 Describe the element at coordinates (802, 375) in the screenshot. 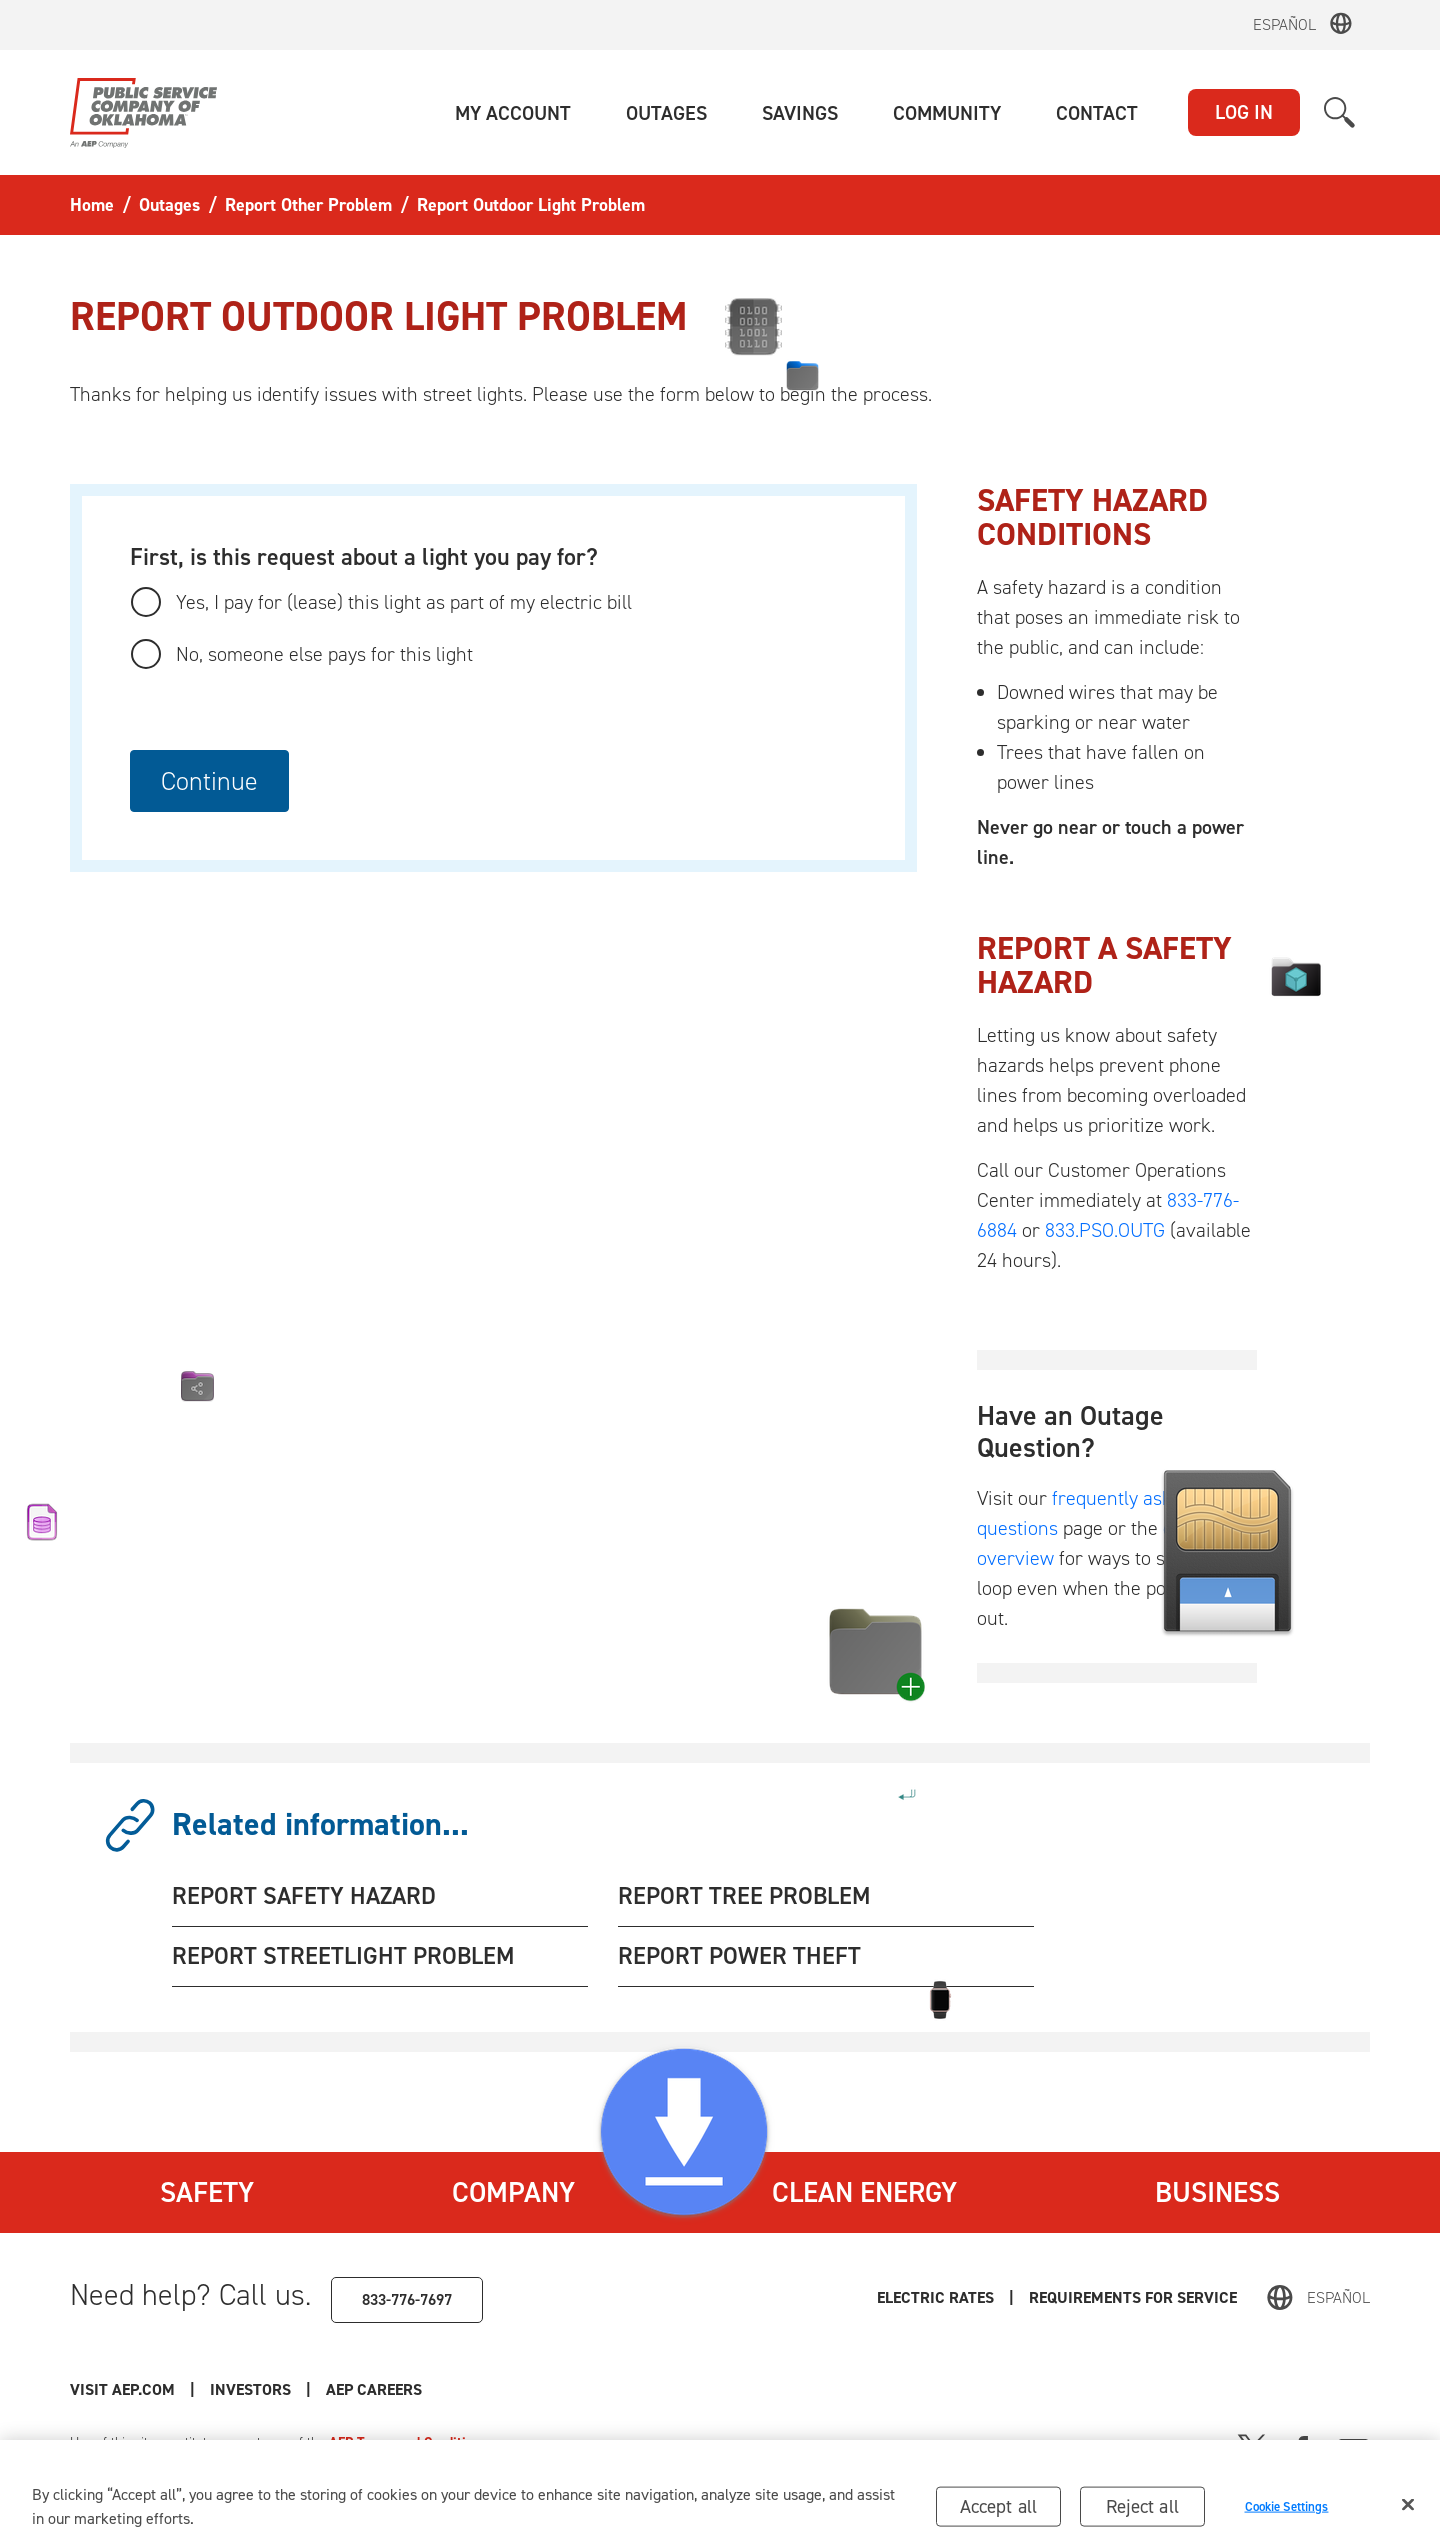

I see `open a folder or directory` at that location.